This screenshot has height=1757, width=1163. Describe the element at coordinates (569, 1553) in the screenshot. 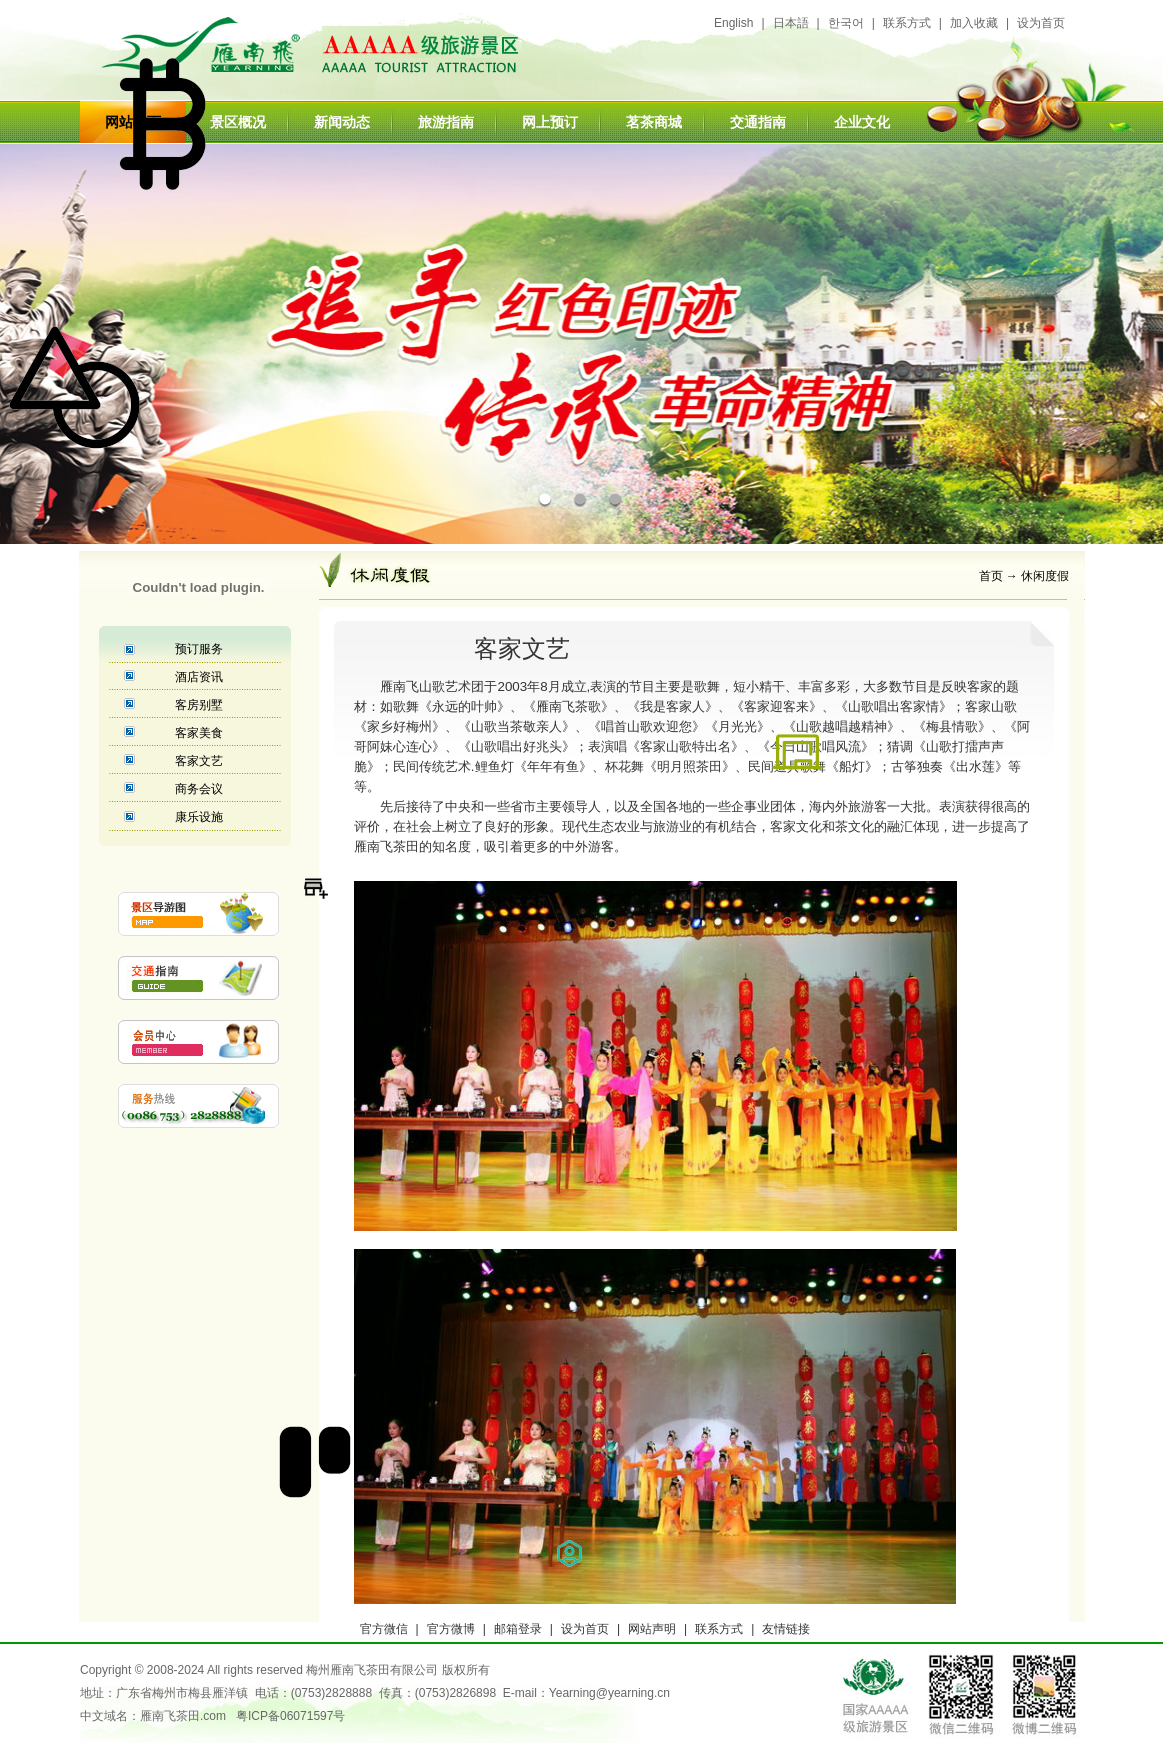

I see `view user profile` at that location.